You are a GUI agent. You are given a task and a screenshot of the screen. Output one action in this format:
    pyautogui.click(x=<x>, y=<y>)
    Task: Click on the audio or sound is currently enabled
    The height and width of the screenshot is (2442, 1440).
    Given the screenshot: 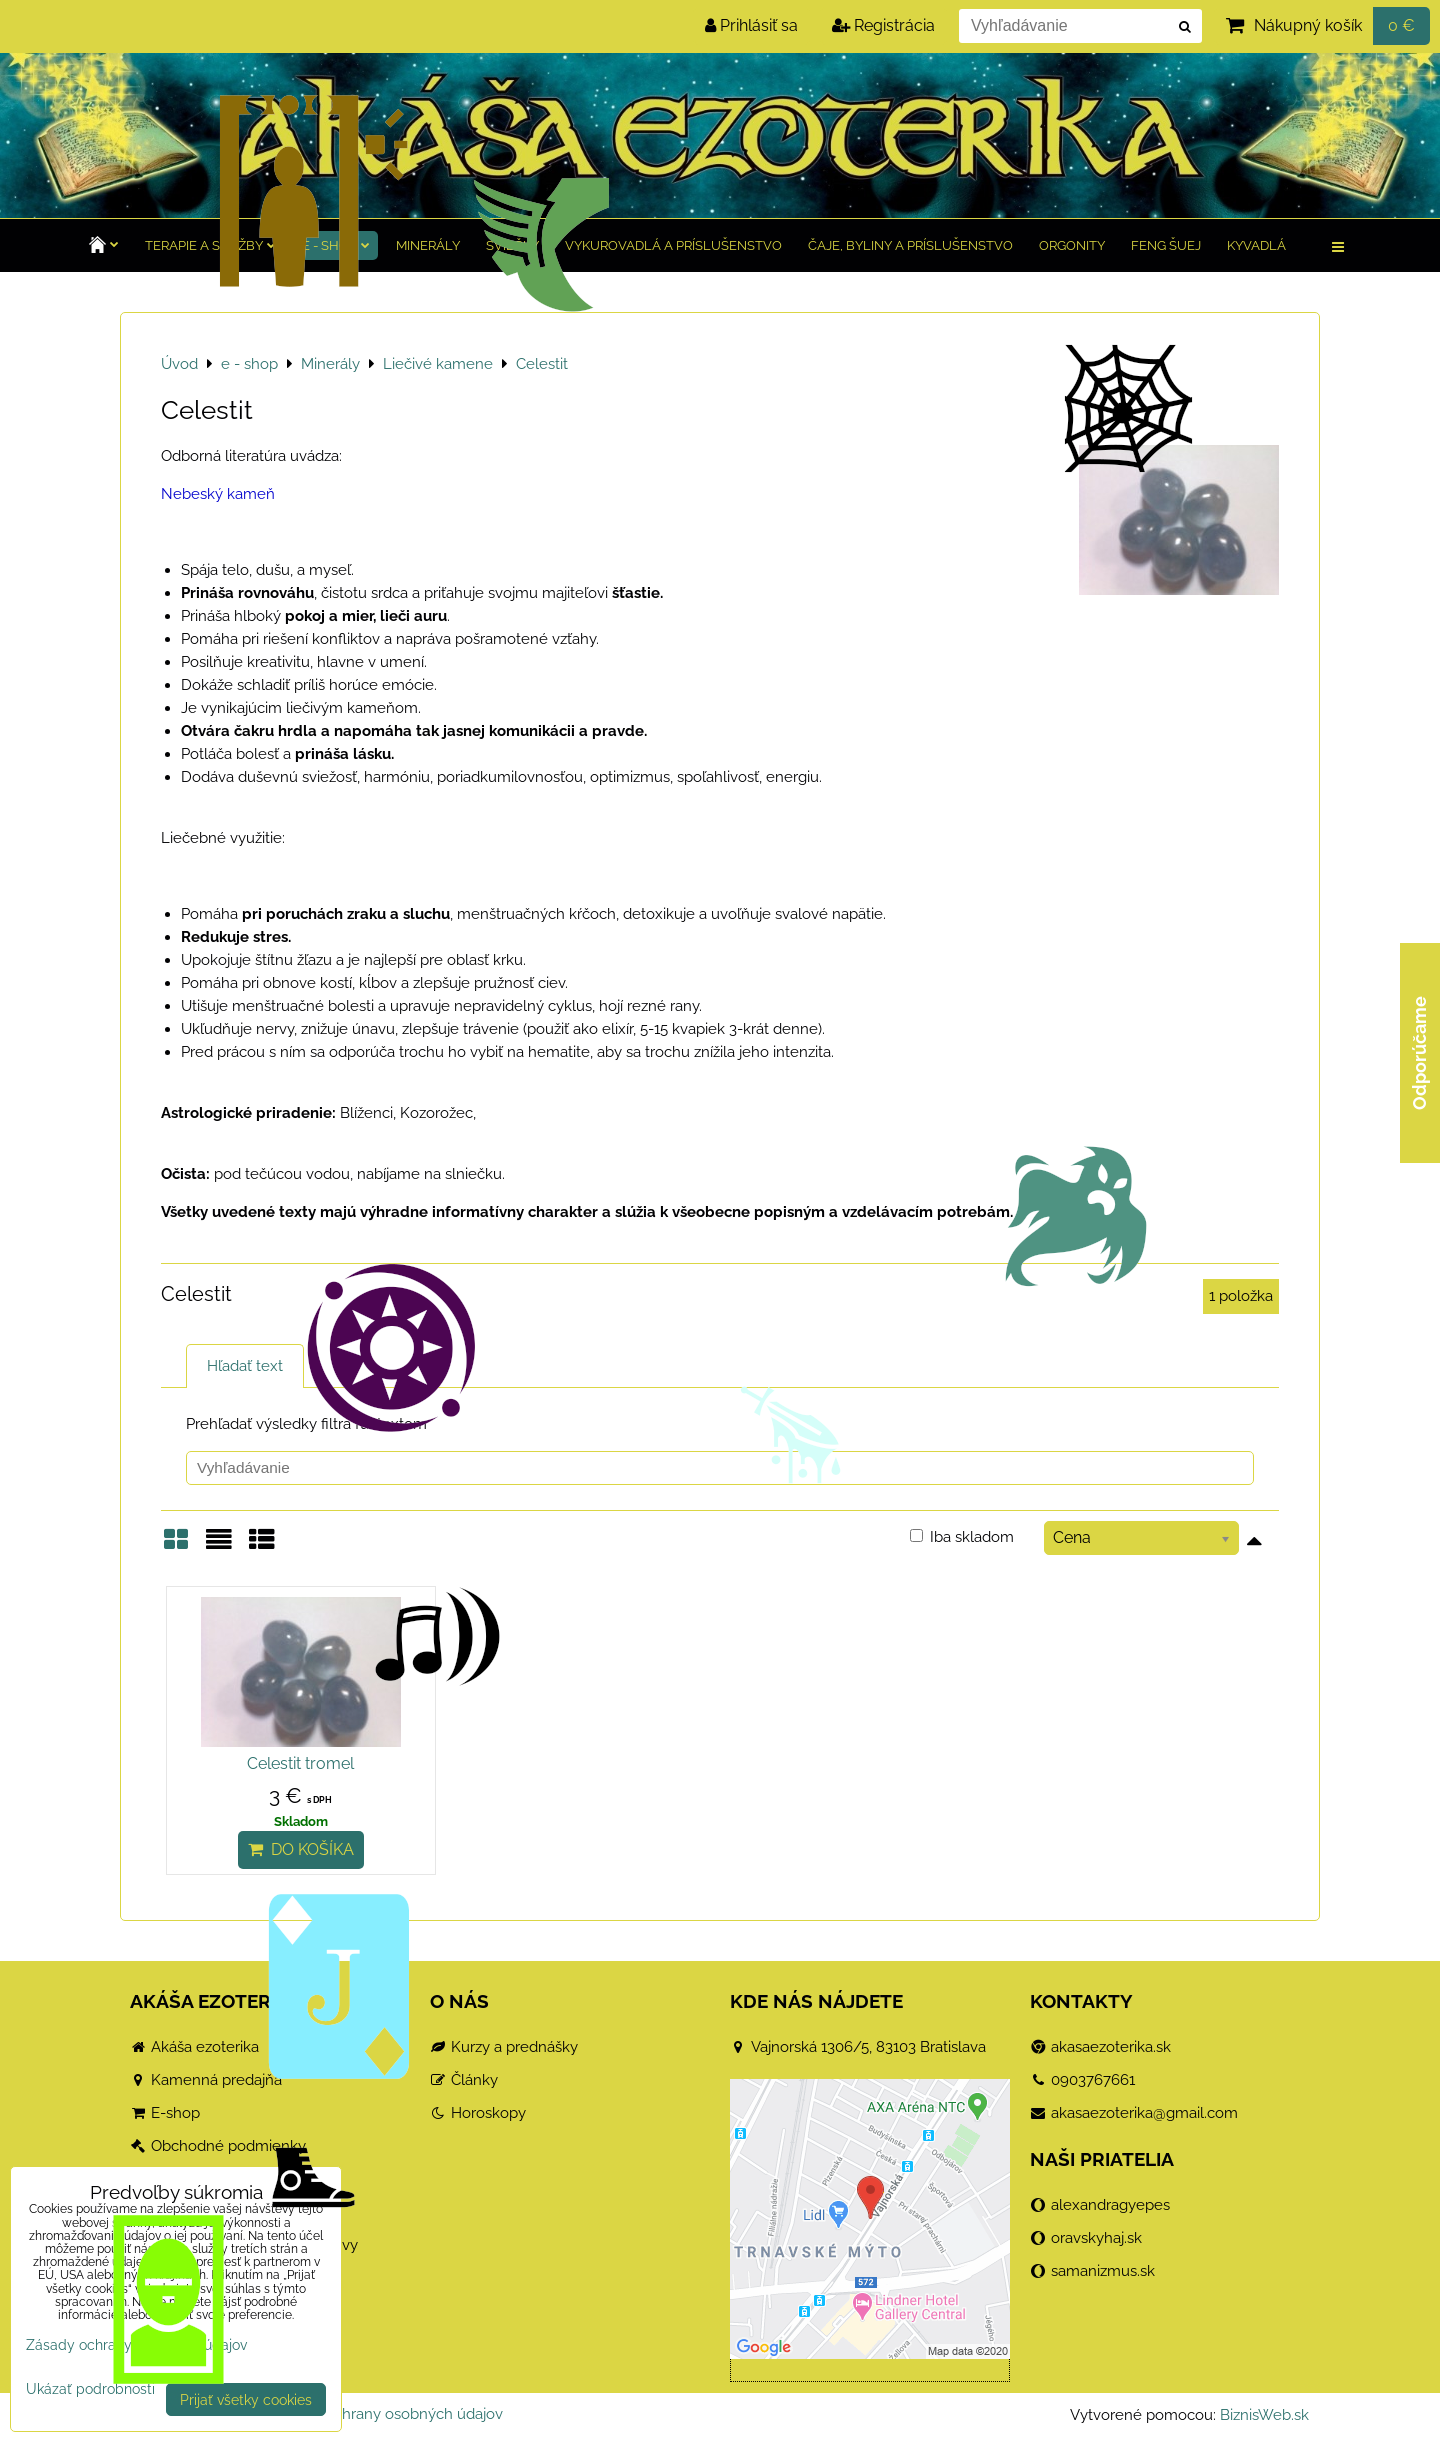 What is the action you would take?
    pyautogui.click(x=437, y=1636)
    